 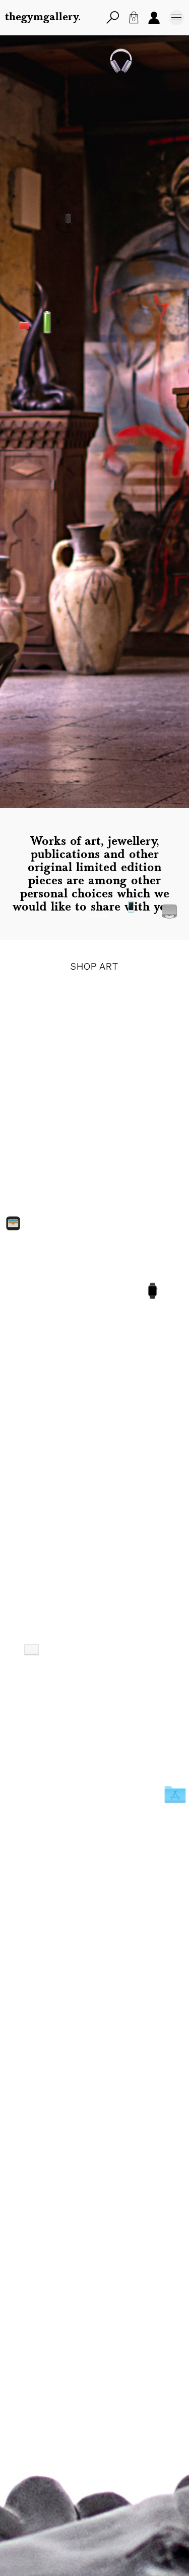 What do you see at coordinates (47, 322) in the screenshot?
I see `indicates battery is fully charged` at bounding box center [47, 322].